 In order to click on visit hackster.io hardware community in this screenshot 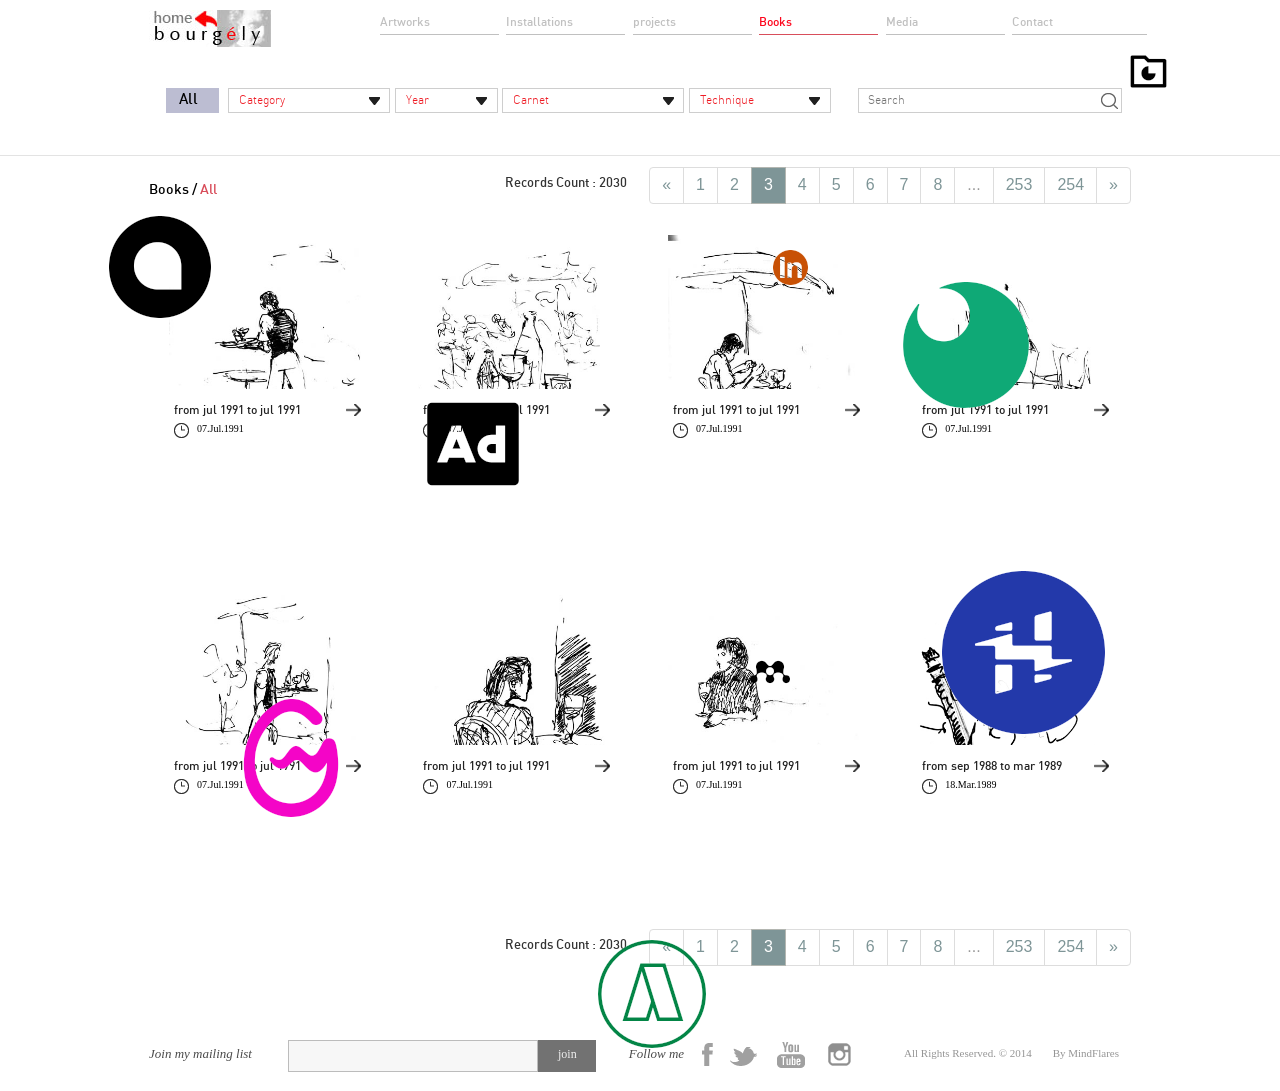, I will do `click(1023, 652)`.